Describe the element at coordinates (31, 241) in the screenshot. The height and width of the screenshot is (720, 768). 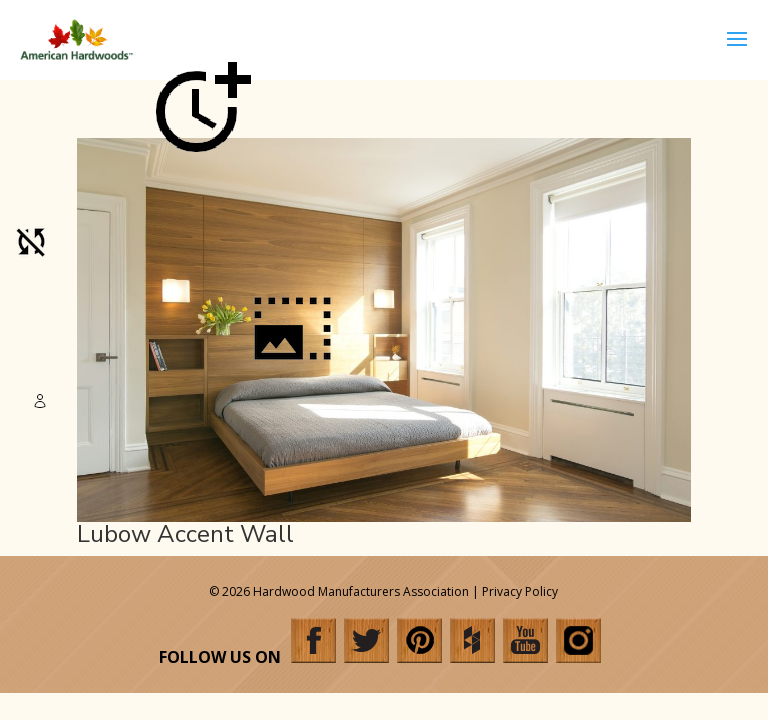
I see `sync is currently disabled` at that location.